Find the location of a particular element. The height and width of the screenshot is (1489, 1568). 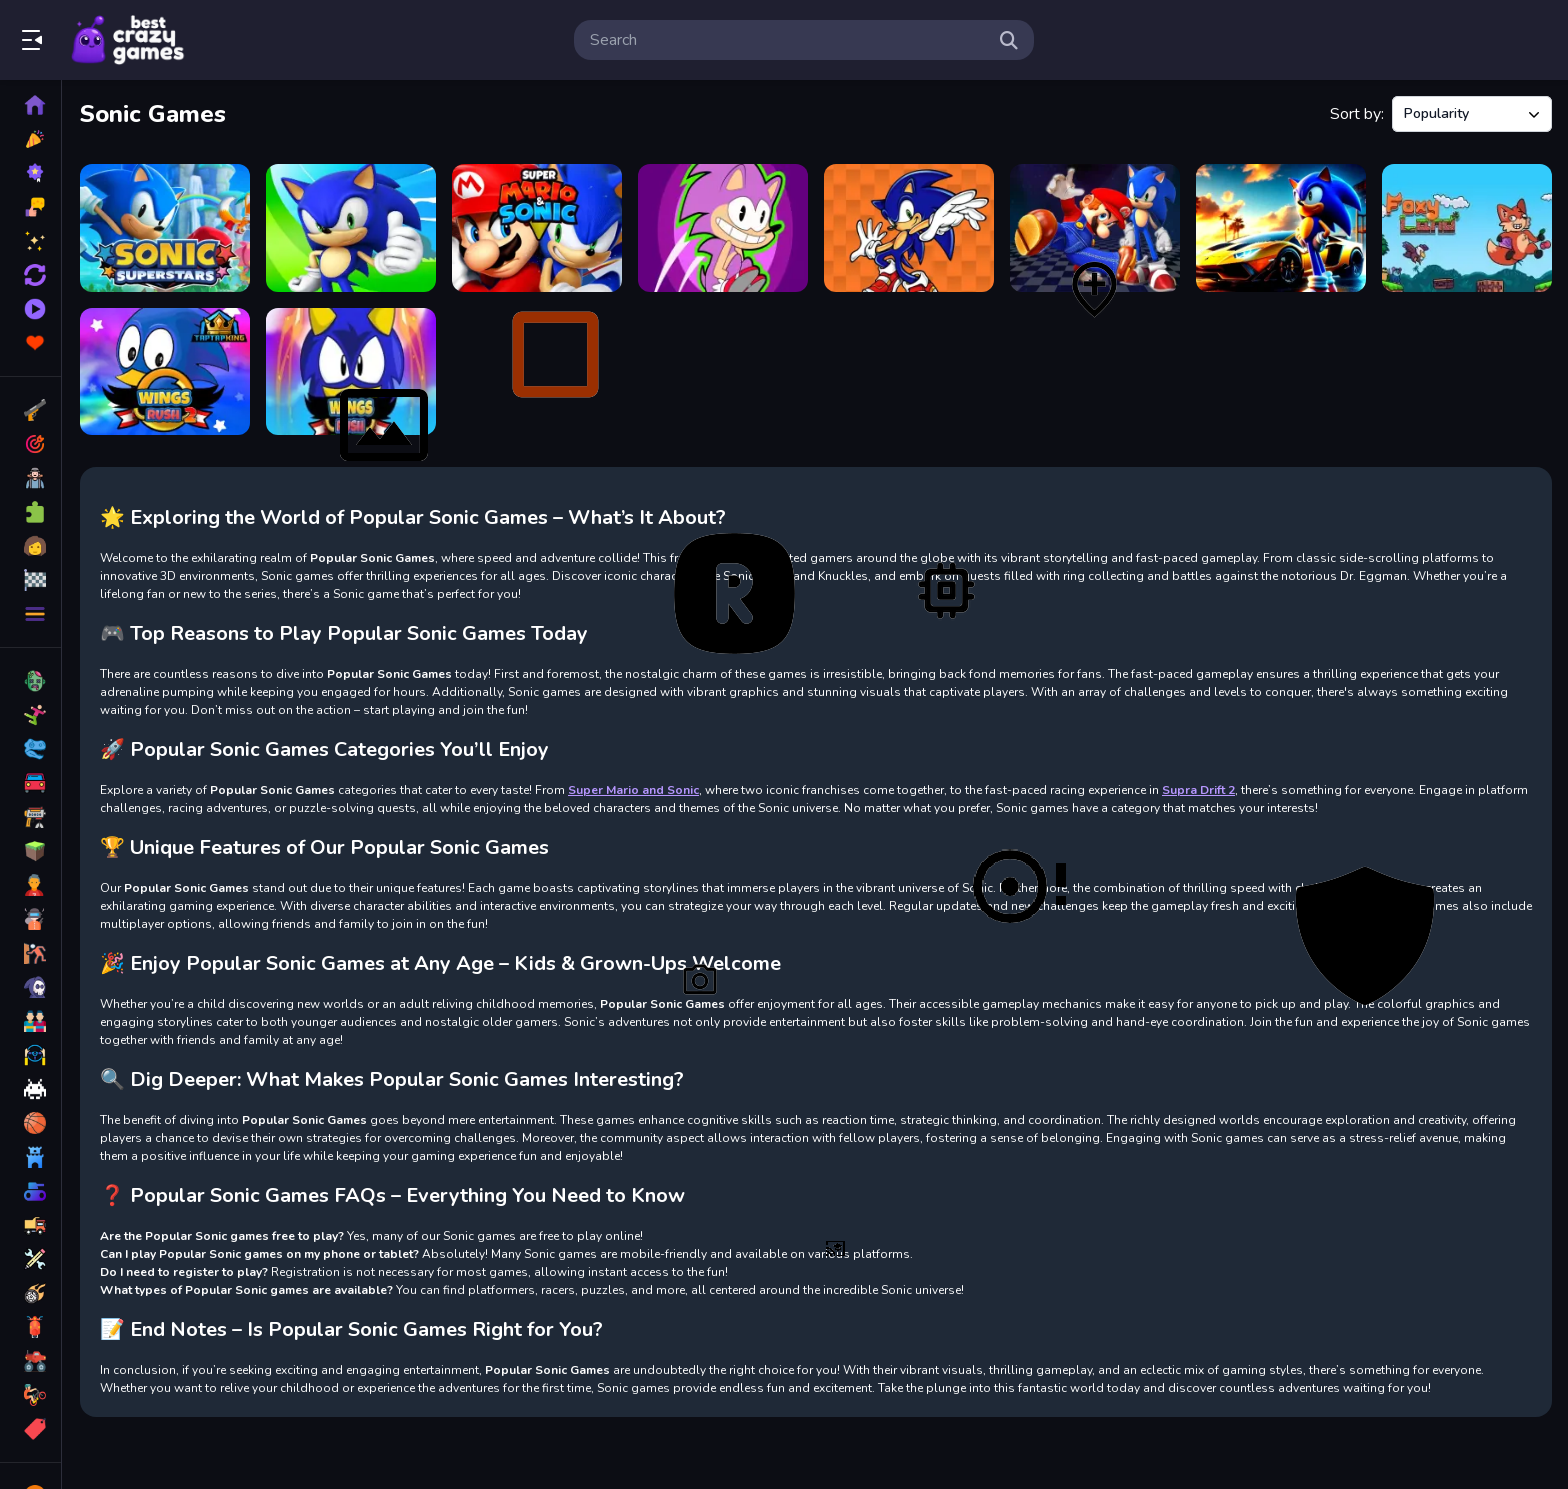

view image at actual size is located at coordinates (384, 425).